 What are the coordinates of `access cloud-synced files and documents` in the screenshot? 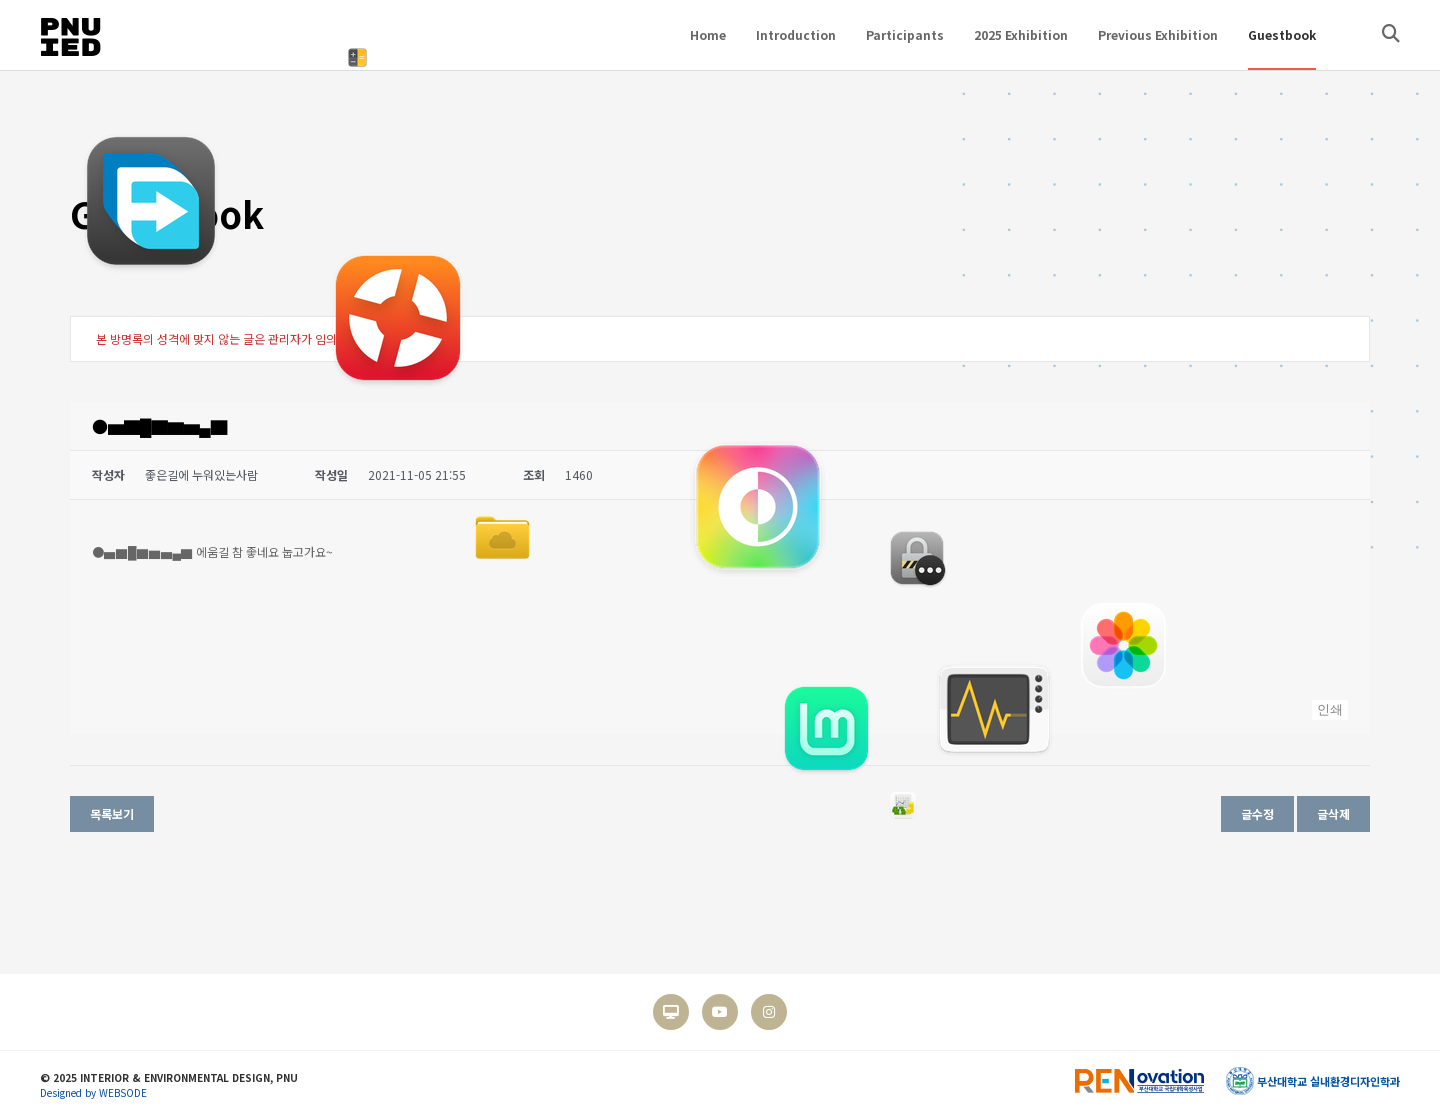 It's located at (502, 537).